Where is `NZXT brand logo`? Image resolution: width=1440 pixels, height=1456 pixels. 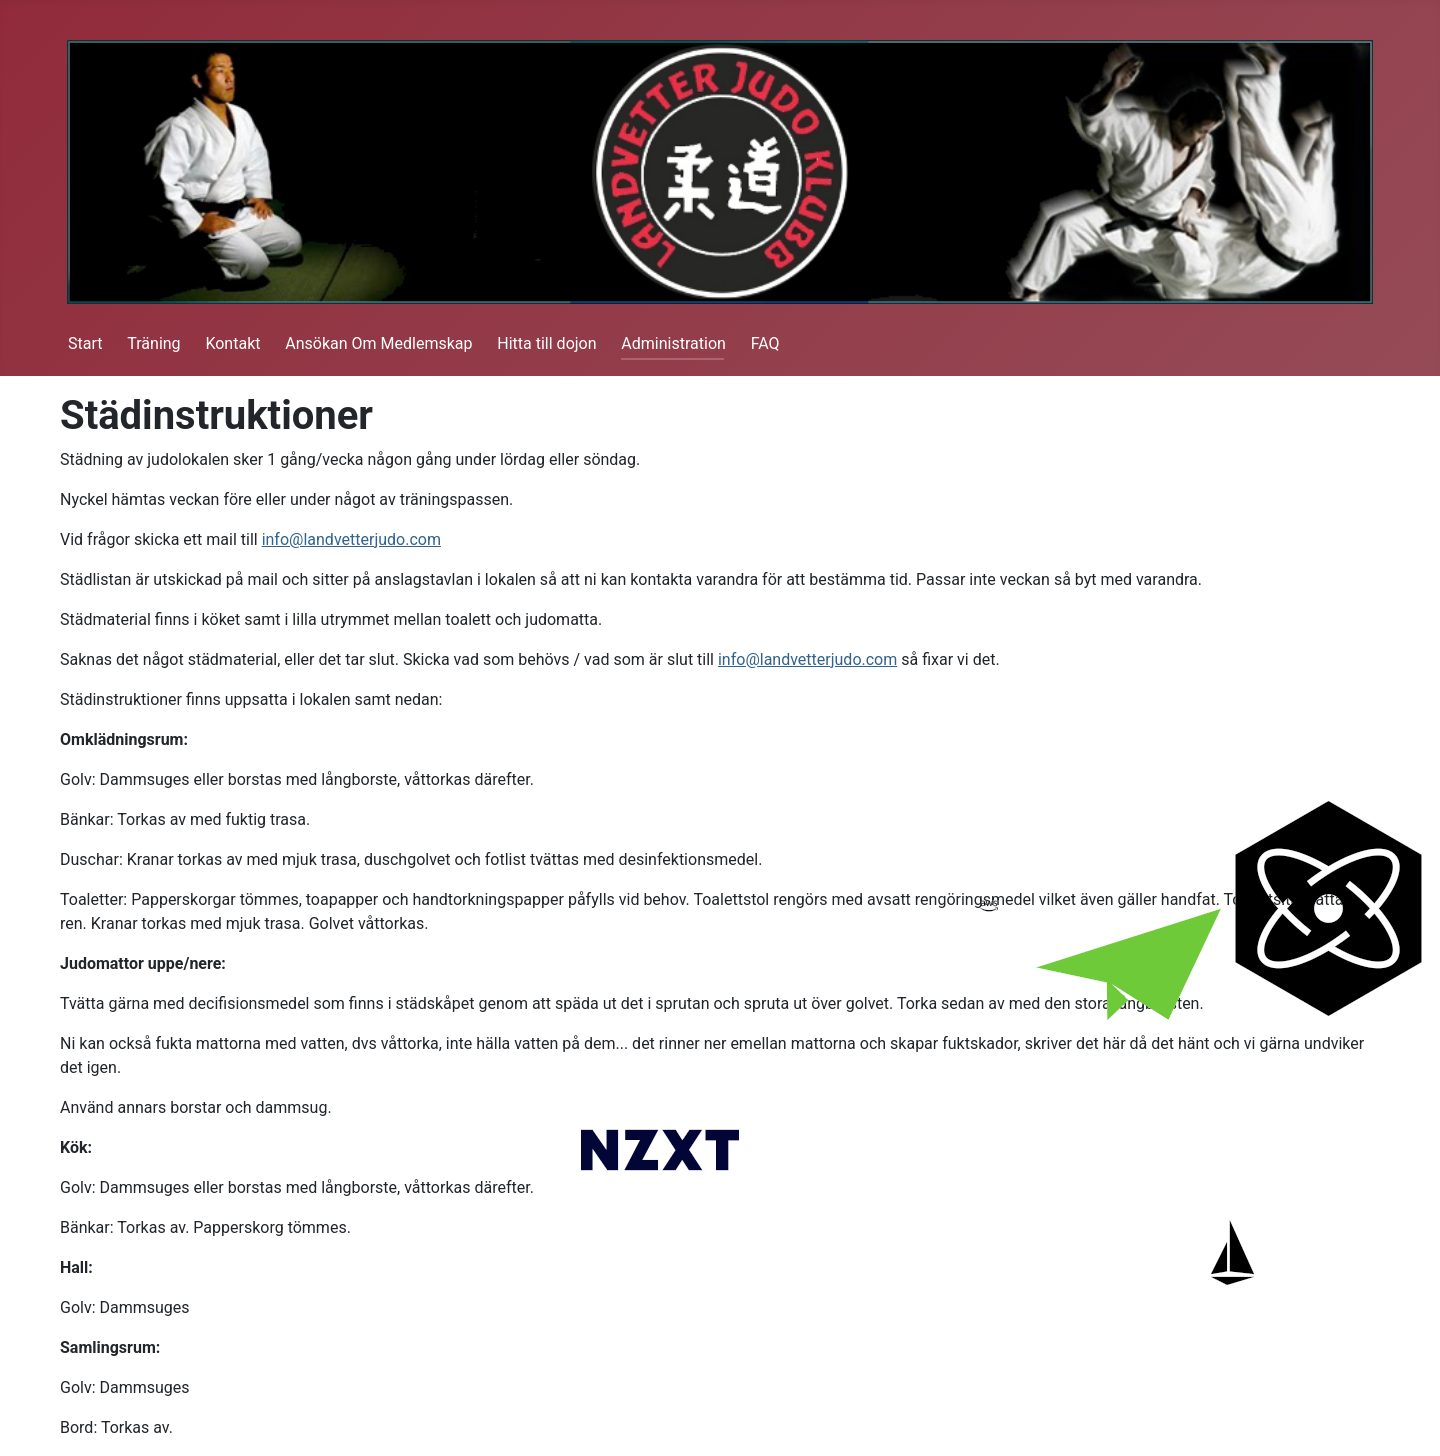 NZXT brand logo is located at coordinates (660, 1150).